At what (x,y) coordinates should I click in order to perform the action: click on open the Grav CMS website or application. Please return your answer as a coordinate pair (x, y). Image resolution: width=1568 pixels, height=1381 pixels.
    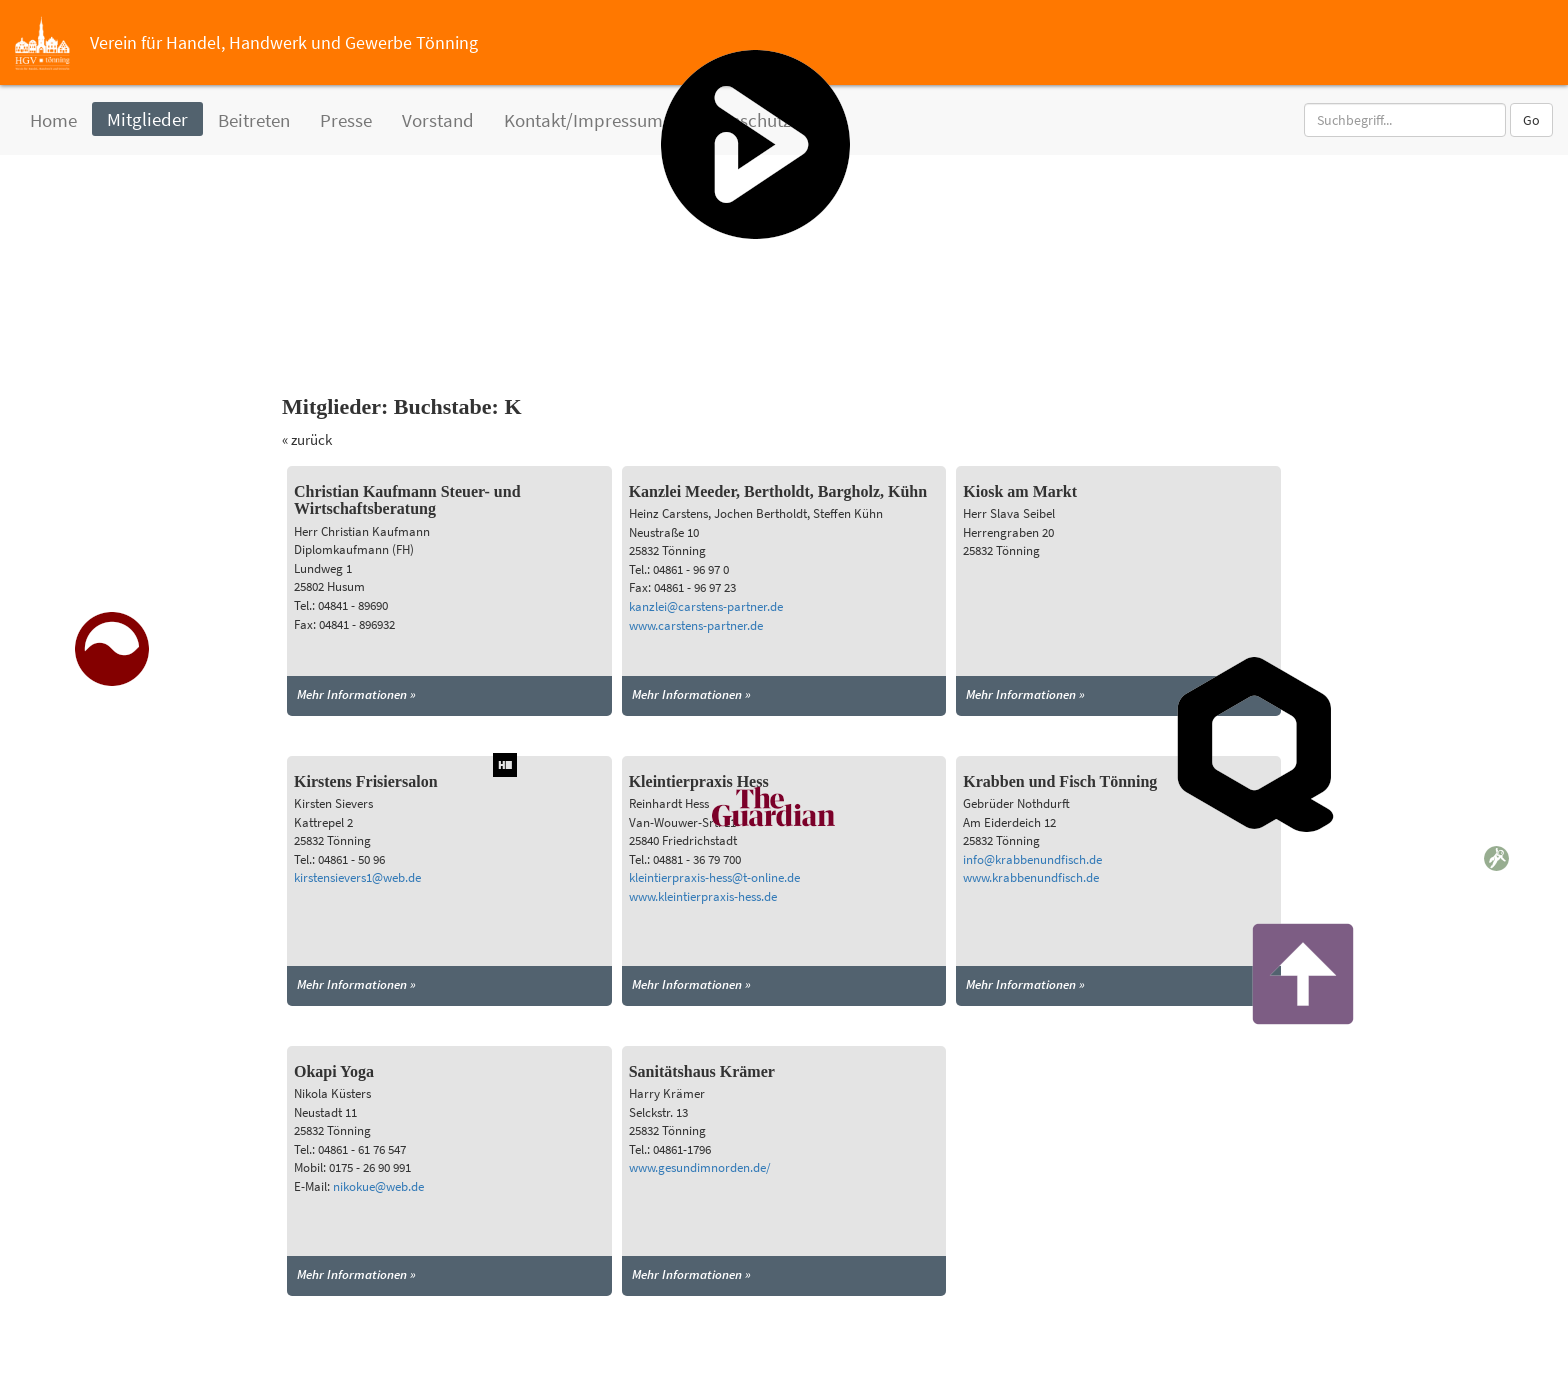
    Looking at the image, I should click on (1496, 858).